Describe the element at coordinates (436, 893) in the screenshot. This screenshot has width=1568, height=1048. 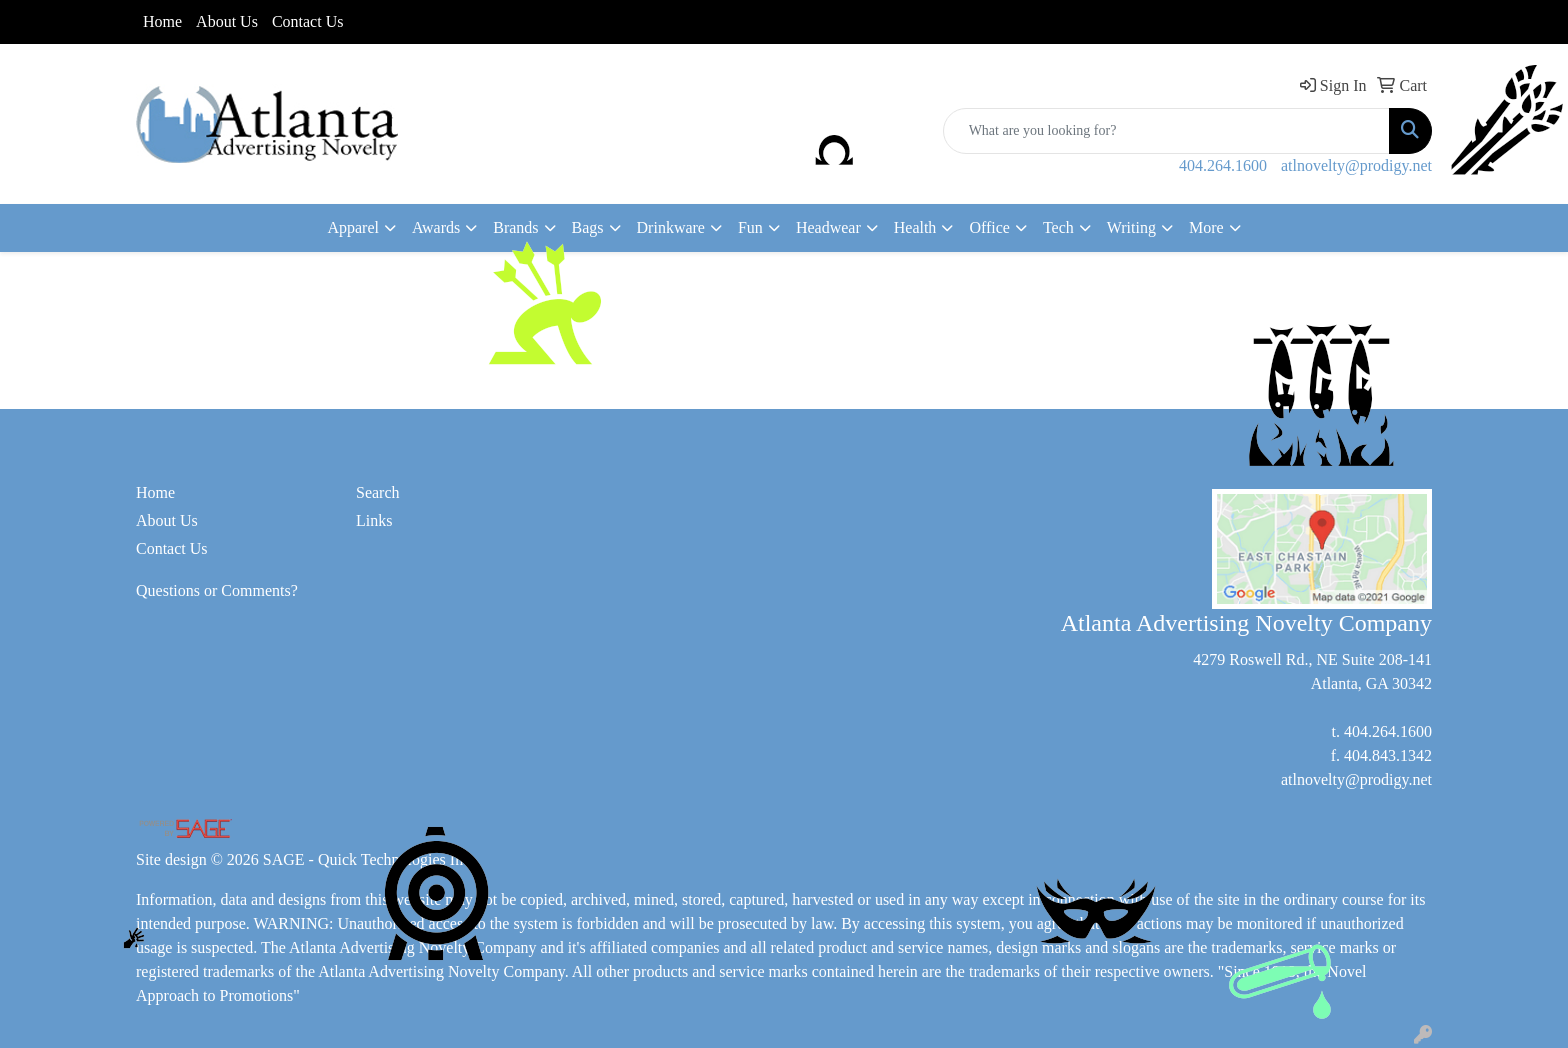
I see `view goals or objectives` at that location.